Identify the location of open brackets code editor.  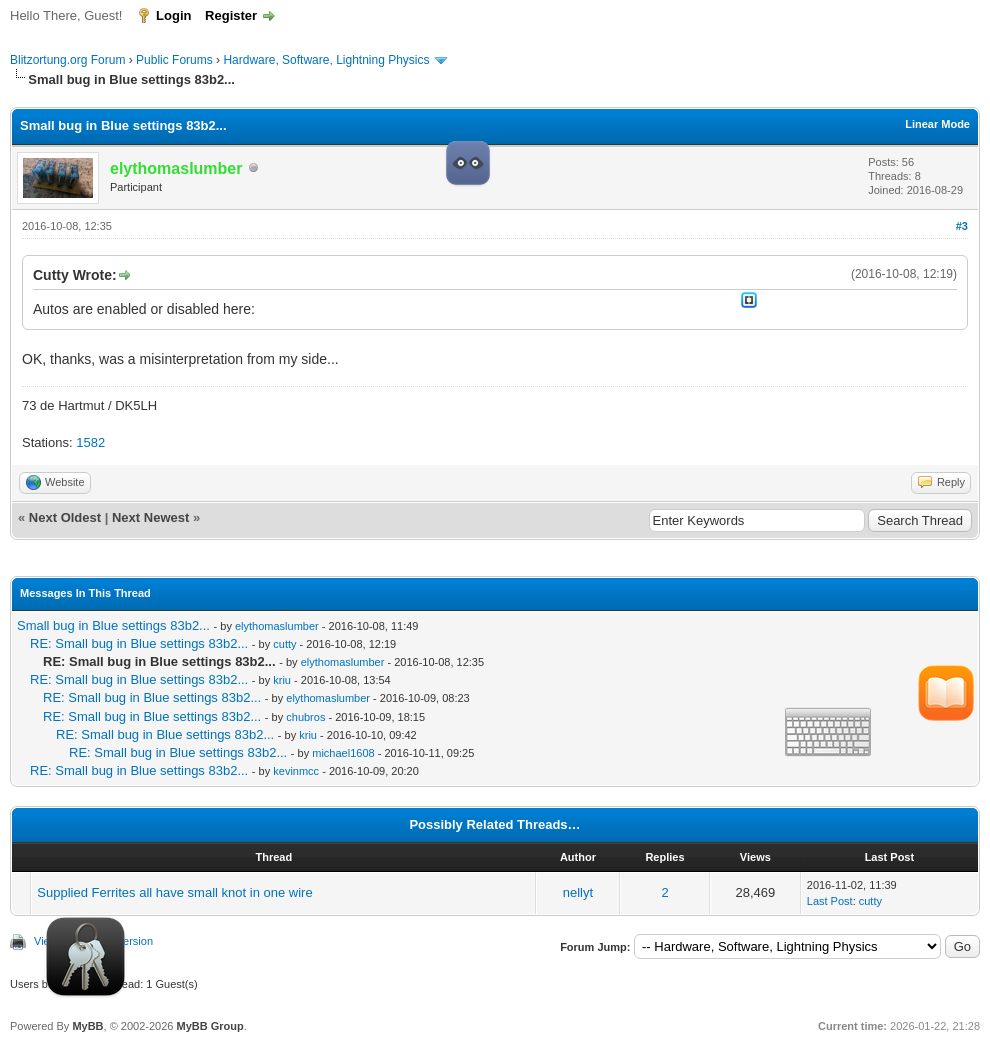
(749, 300).